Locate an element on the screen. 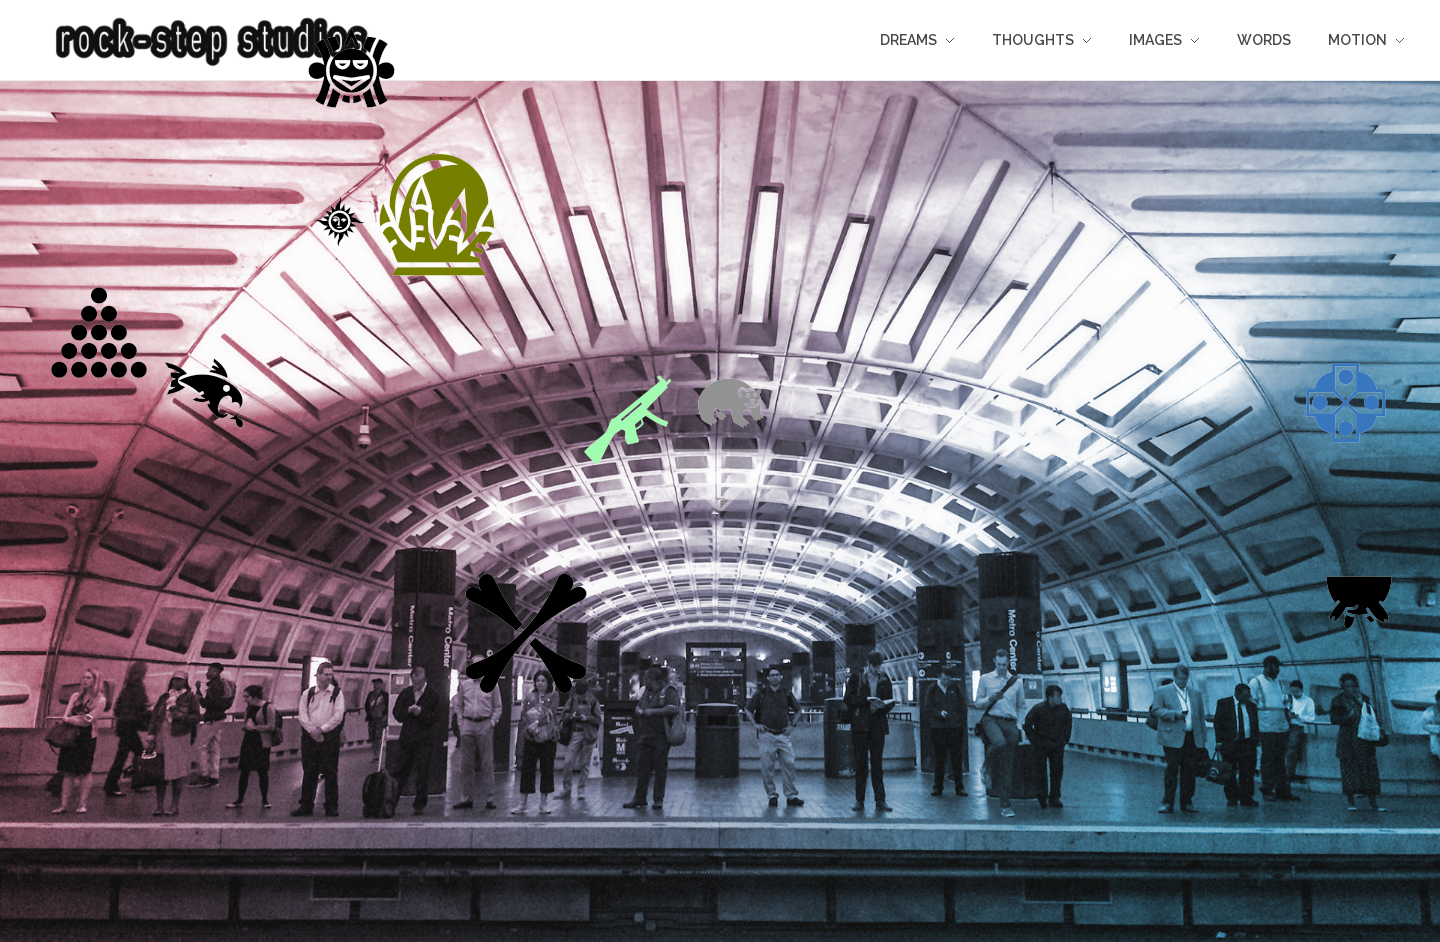 The width and height of the screenshot is (1440, 942). access game controller settings is located at coordinates (1345, 402).